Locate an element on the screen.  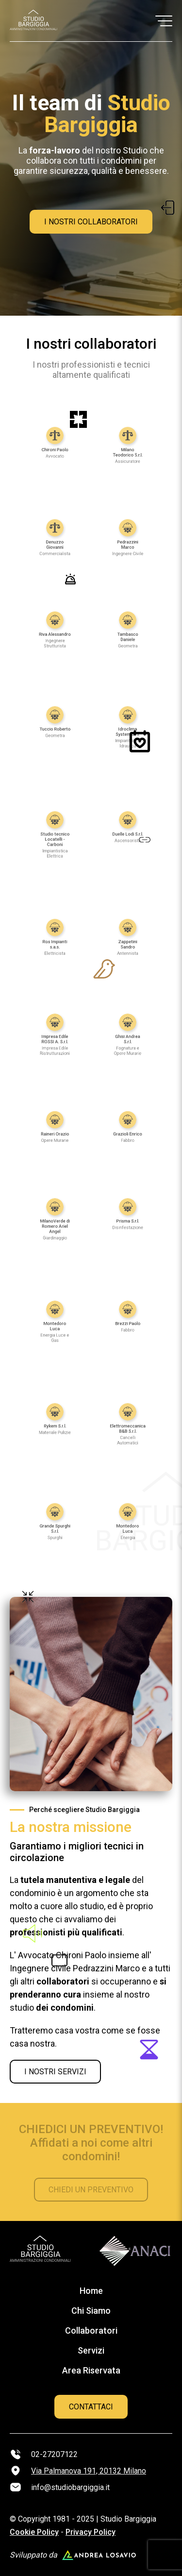
exit fullscreen mode is located at coordinates (28, 1596).